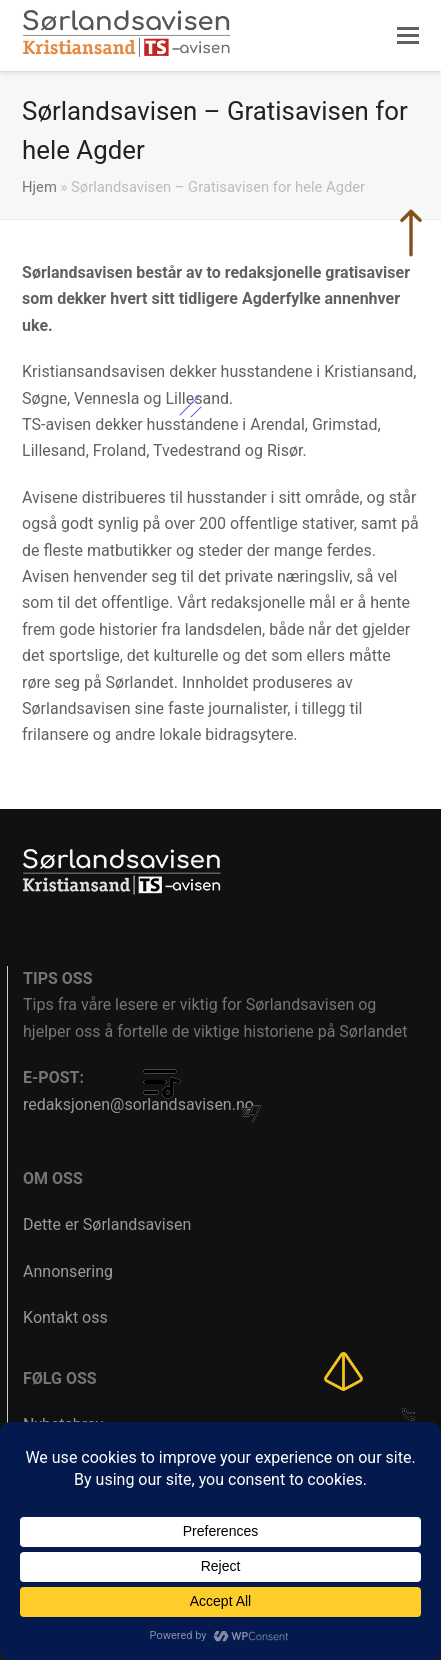 This screenshot has height=1660, width=441. What do you see at coordinates (408, 1414) in the screenshot?
I see `access phone or call settings` at bounding box center [408, 1414].